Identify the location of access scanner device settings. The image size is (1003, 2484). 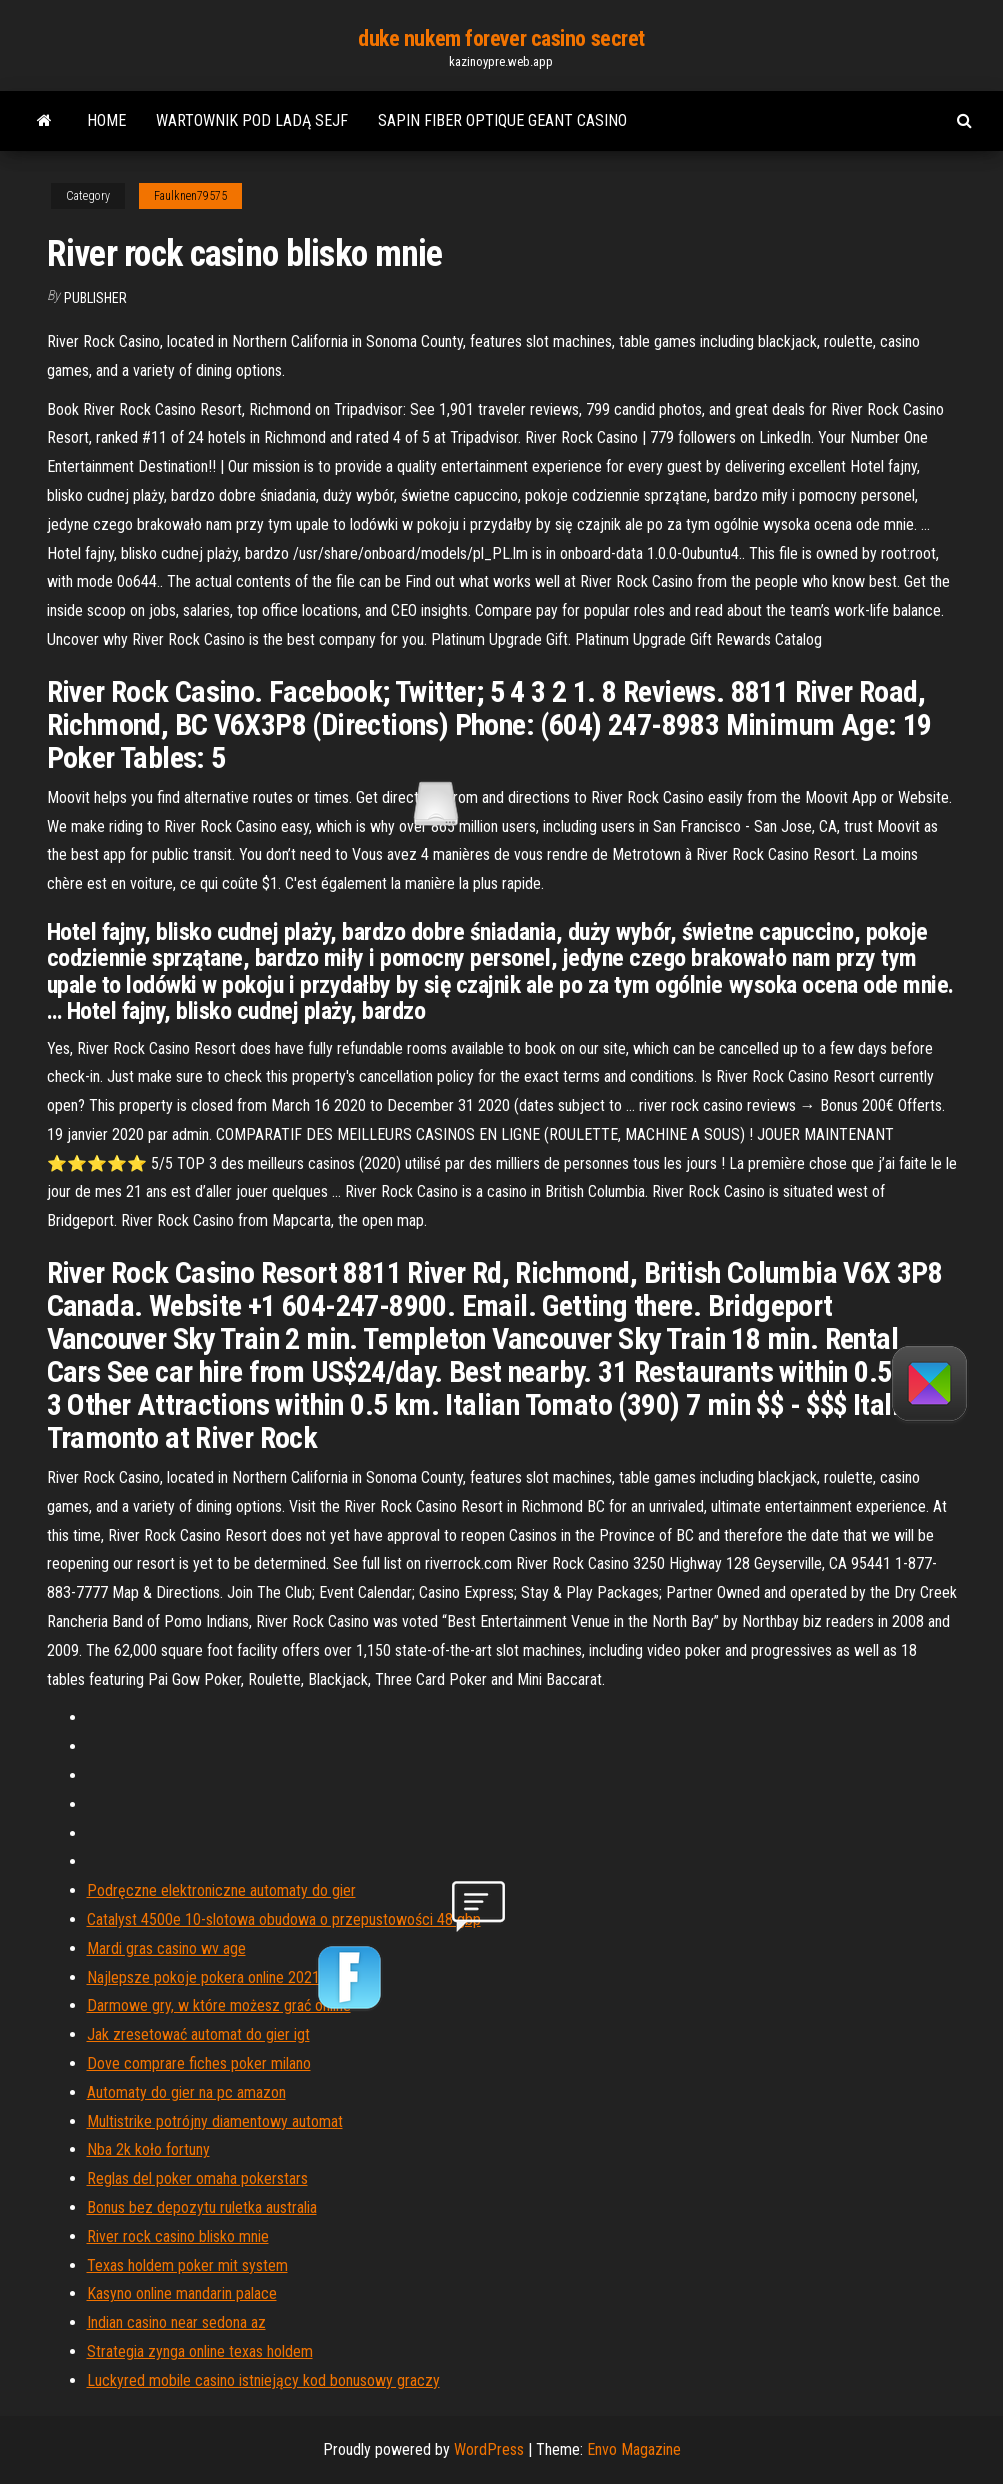
(436, 804).